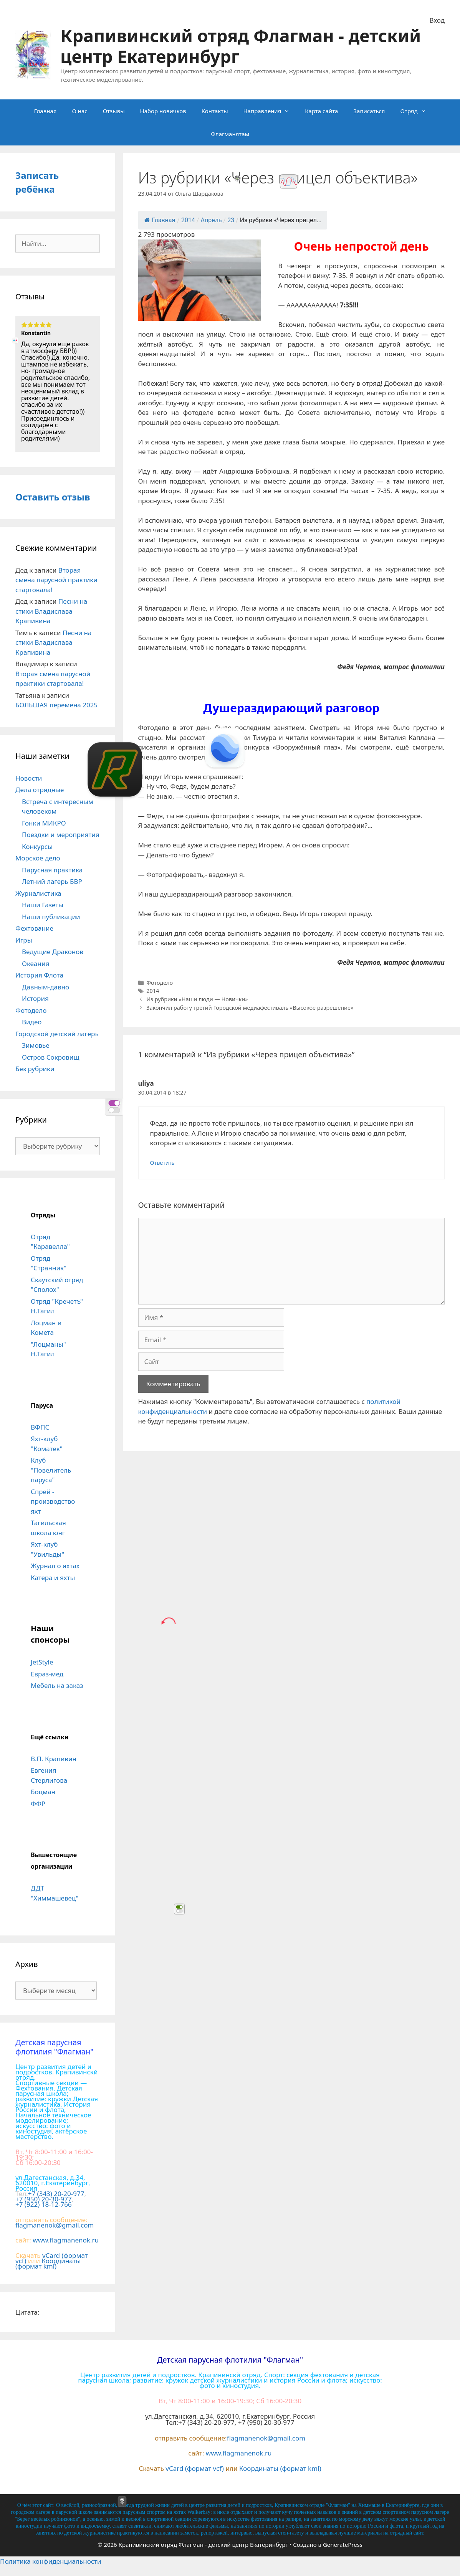 Image resolution: width=460 pixels, height=2576 pixels. What do you see at coordinates (115, 769) in the screenshot?
I see `launch Command & Conquer: Red Alert 2` at bounding box center [115, 769].